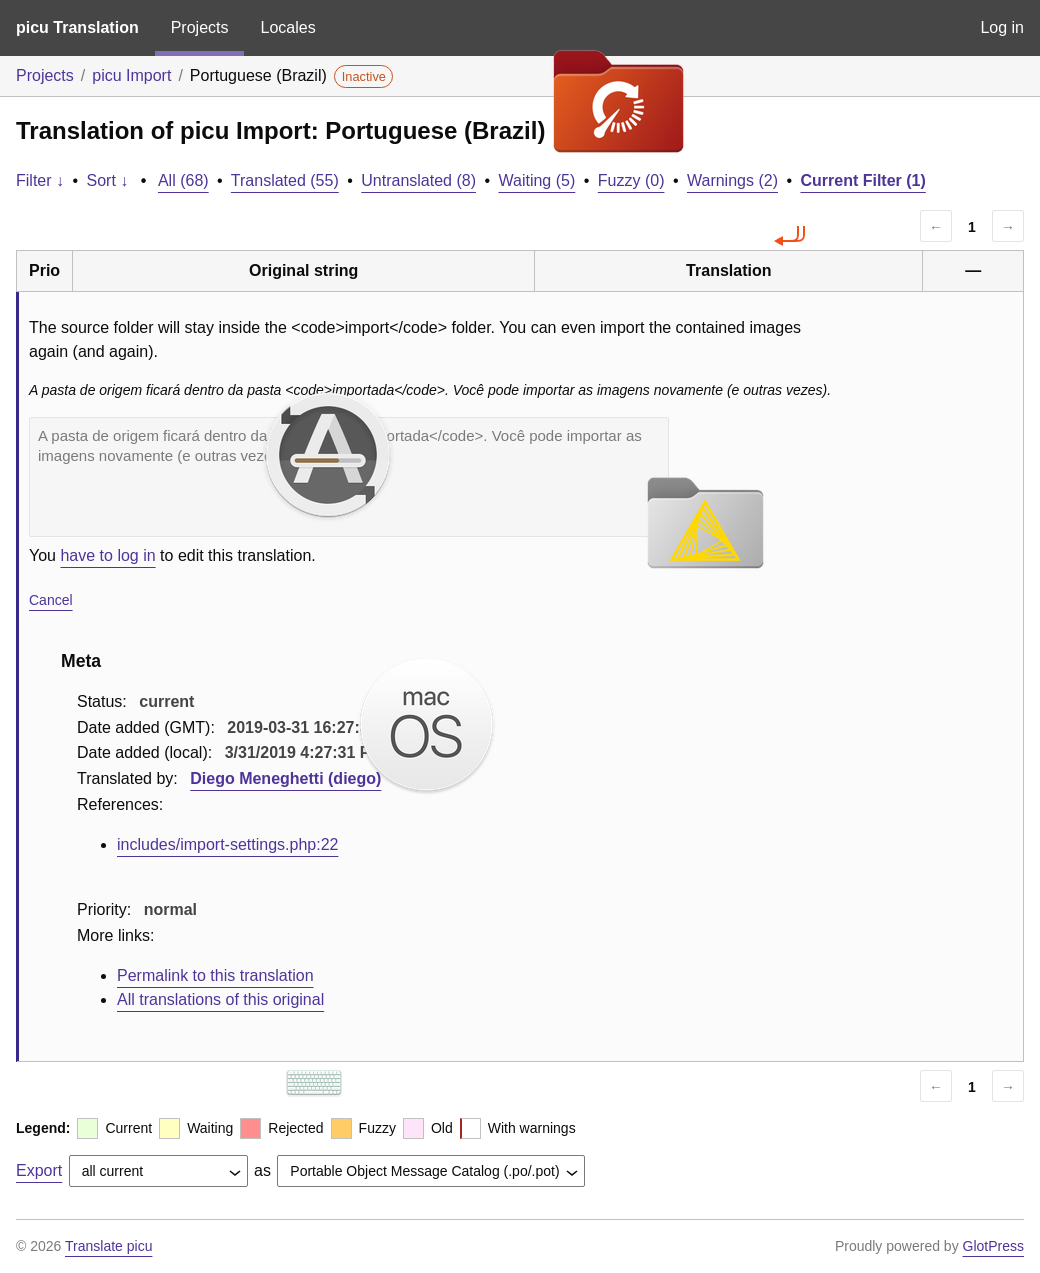 This screenshot has width=1040, height=1273. I want to click on reply to all recipients of an email, so click(789, 234).